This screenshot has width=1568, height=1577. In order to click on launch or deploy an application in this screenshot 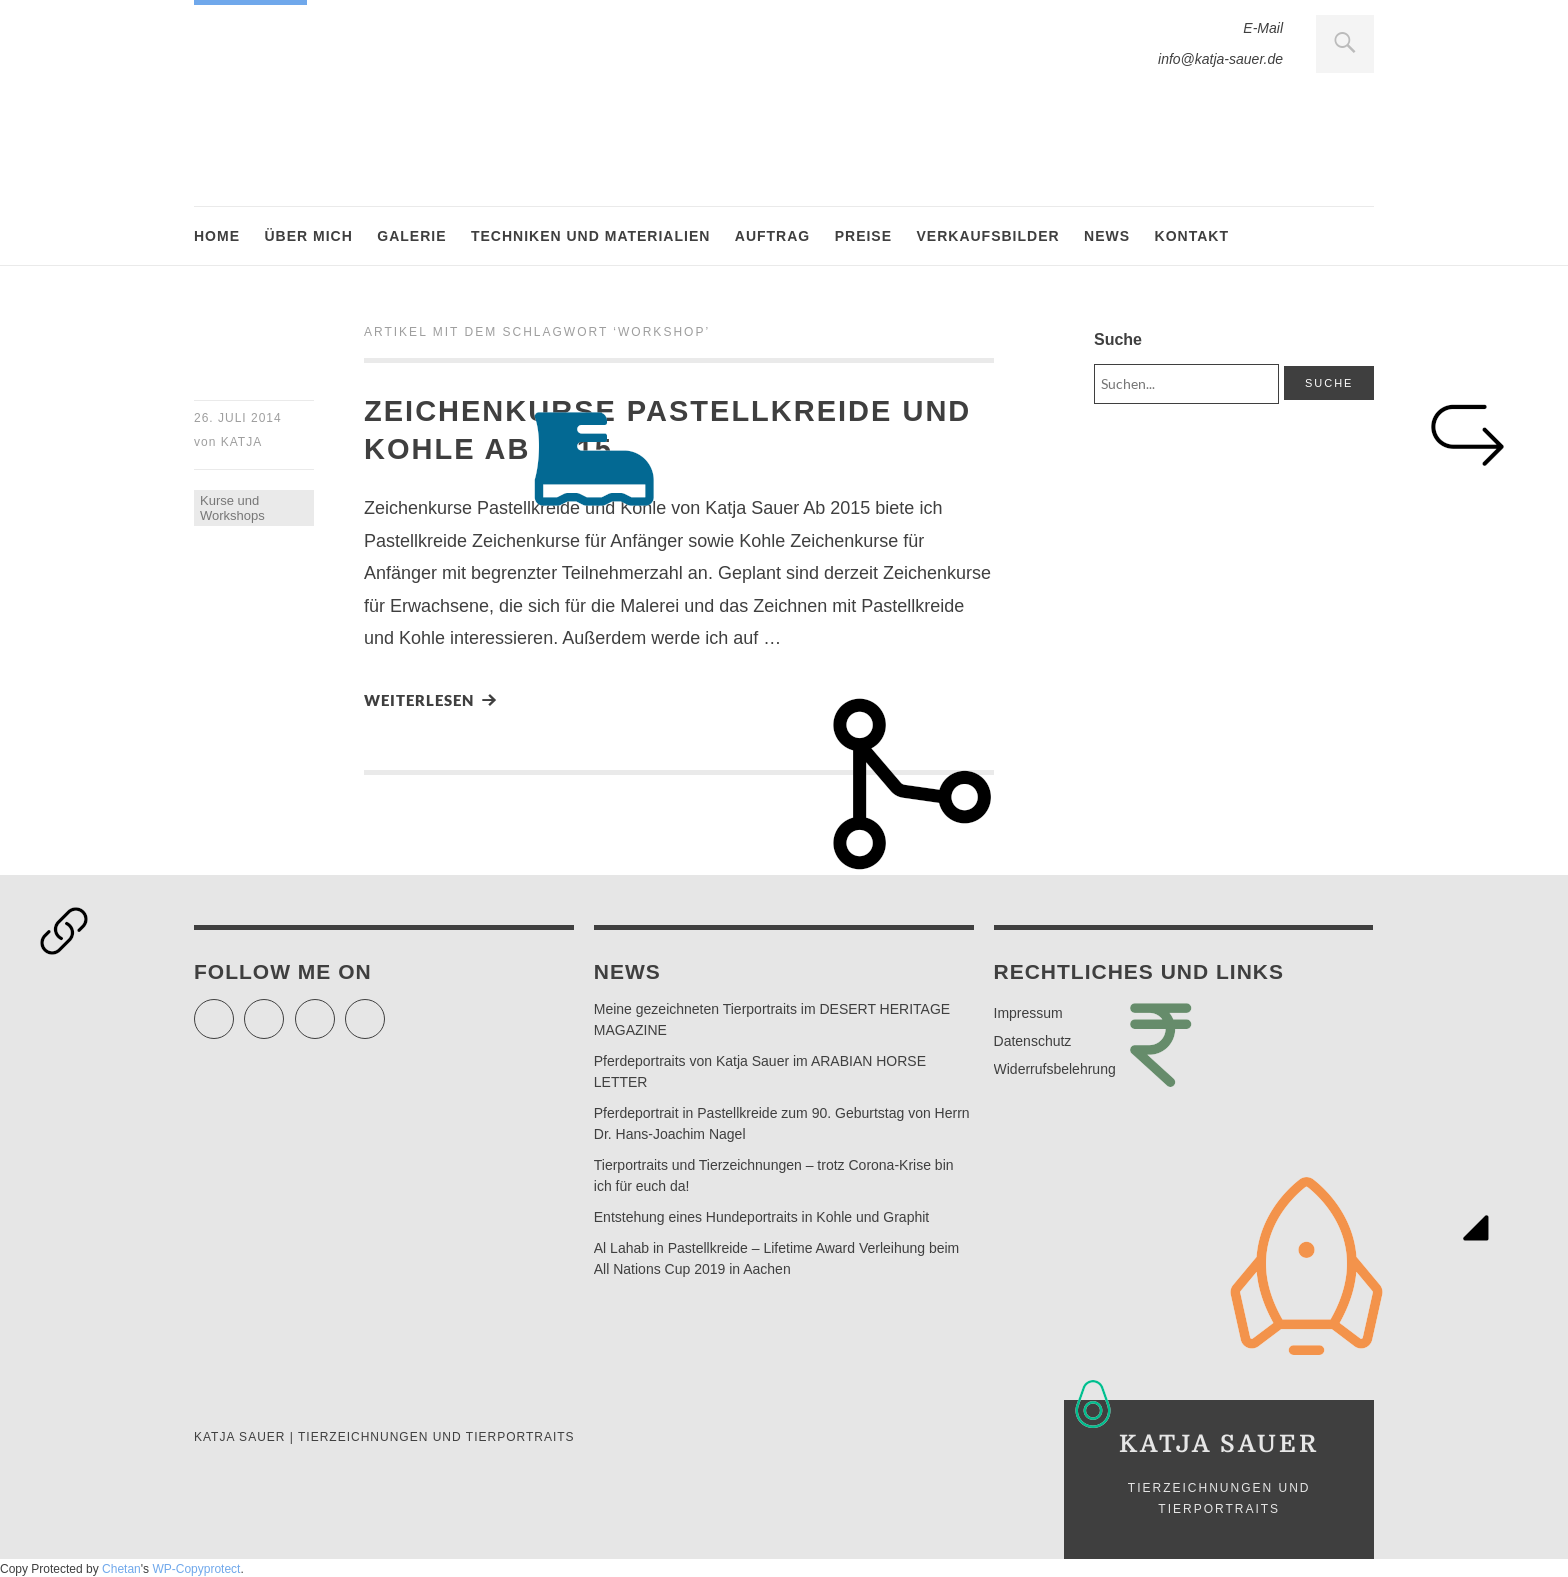, I will do `click(1306, 1272)`.